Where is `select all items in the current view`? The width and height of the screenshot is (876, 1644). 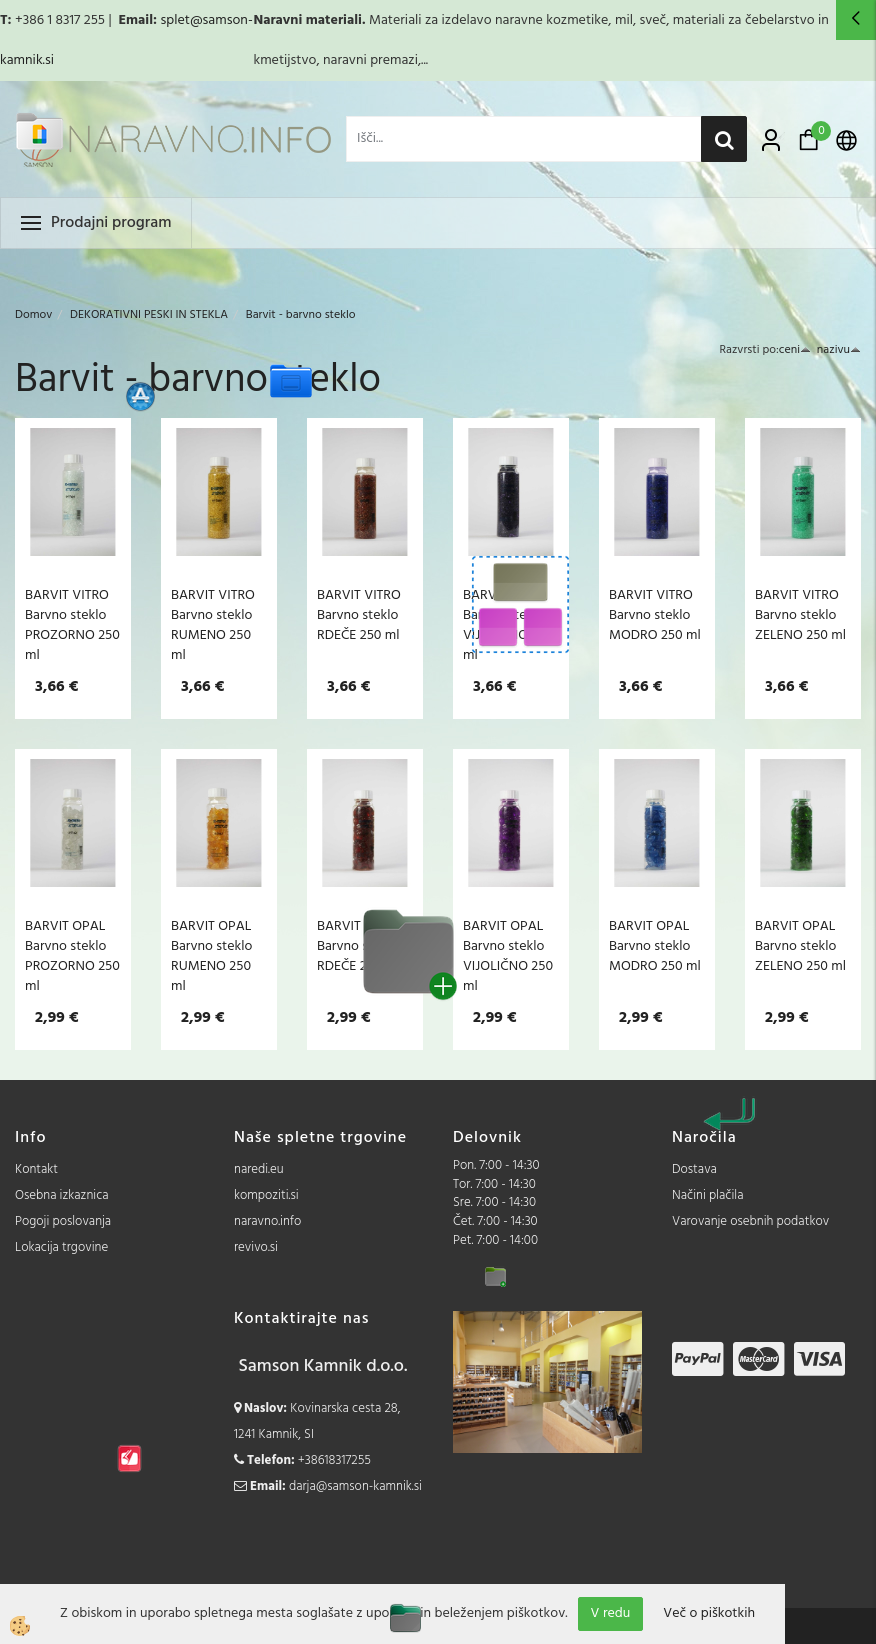
select all items in the current view is located at coordinates (520, 604).